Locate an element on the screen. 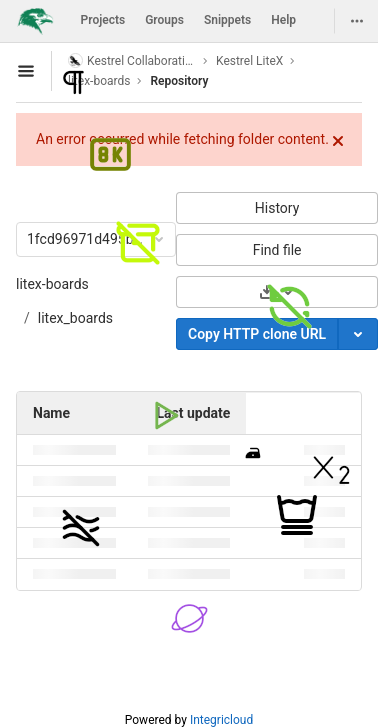 The width and height of the screenshot is (378, 728). toggle paragraph marks visibility is located at coordinates (73, 82).